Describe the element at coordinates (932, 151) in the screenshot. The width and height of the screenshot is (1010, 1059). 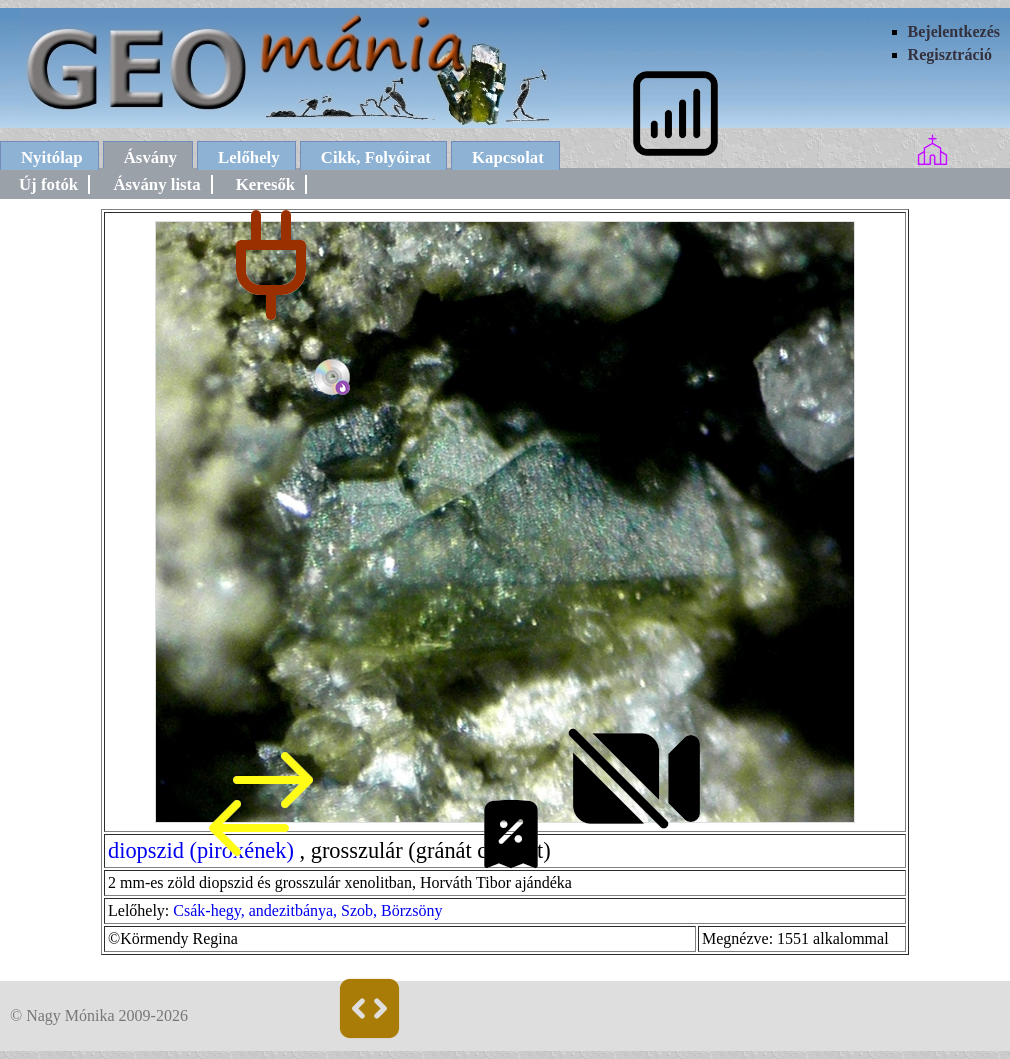
I see `indicates a nearby church or place of worship` at that location.